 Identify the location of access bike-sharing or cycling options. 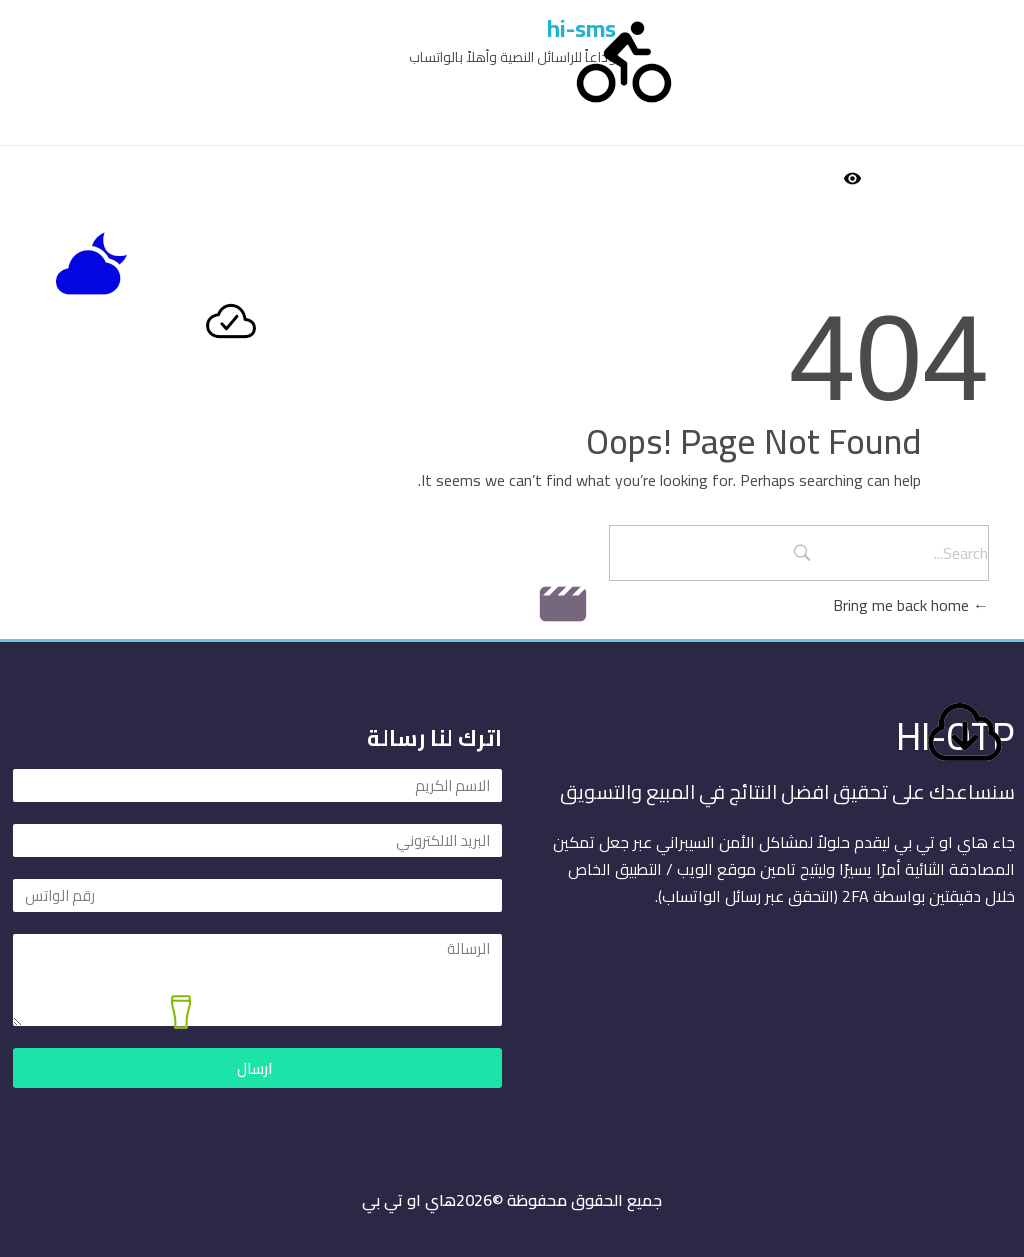
(624, 62).